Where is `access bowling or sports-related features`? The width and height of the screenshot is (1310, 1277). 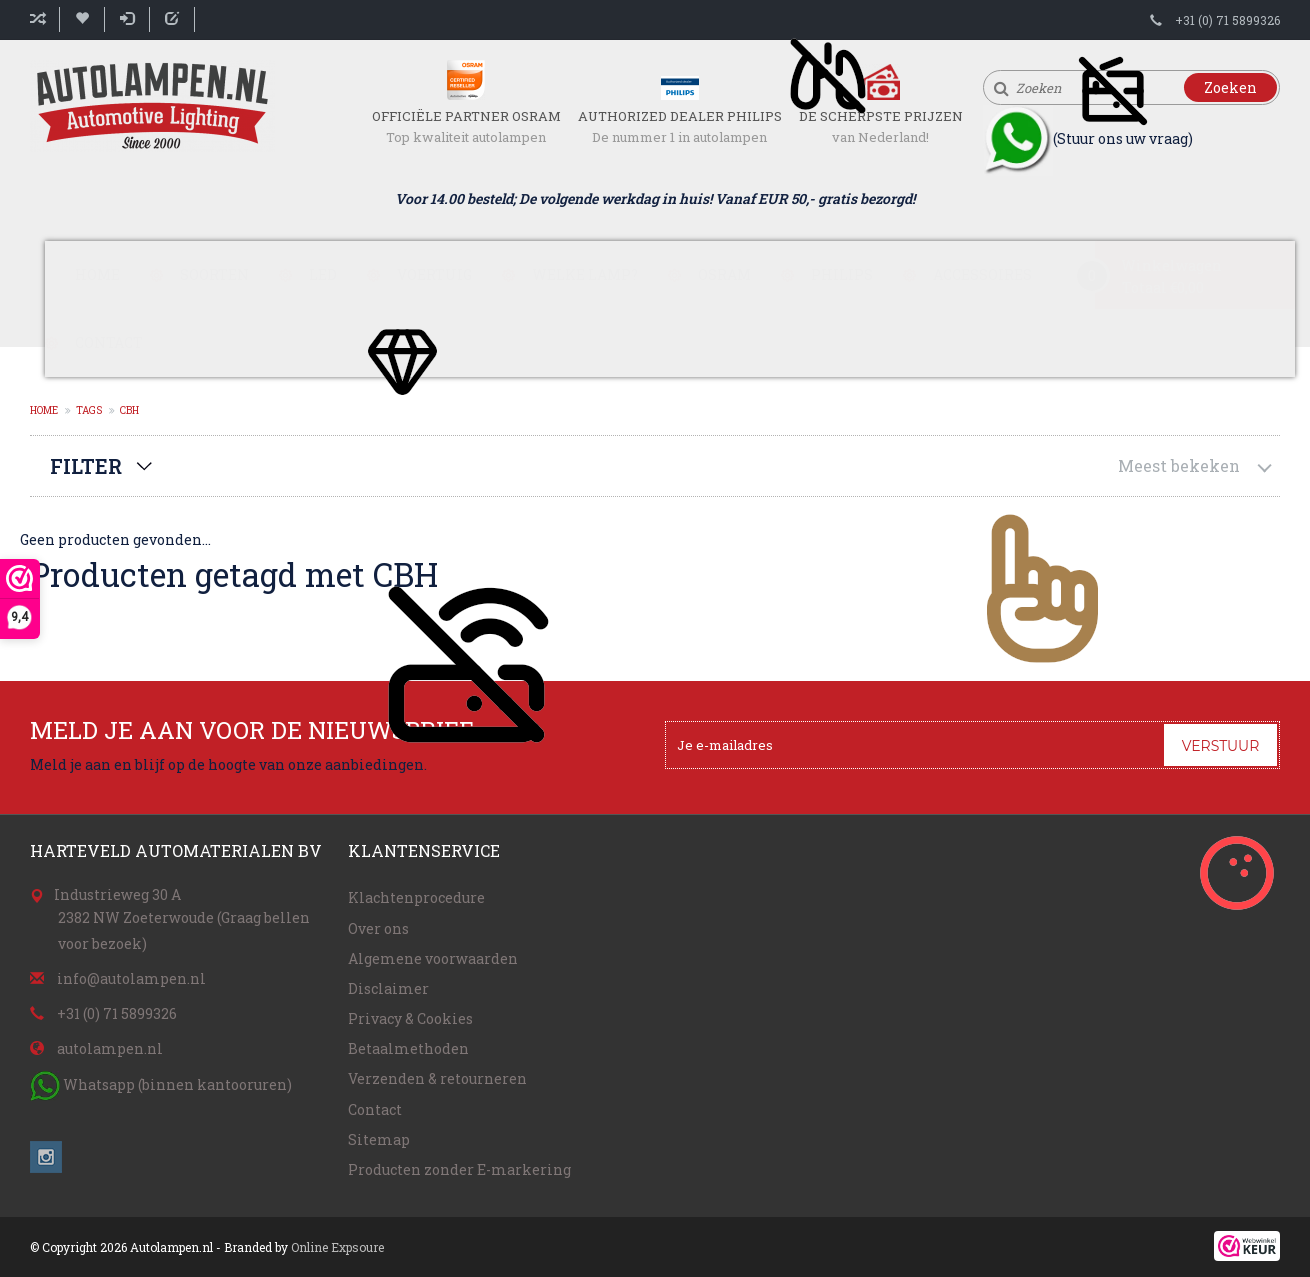
access bowling or sports-related features is located at coordinates (1237, 873).